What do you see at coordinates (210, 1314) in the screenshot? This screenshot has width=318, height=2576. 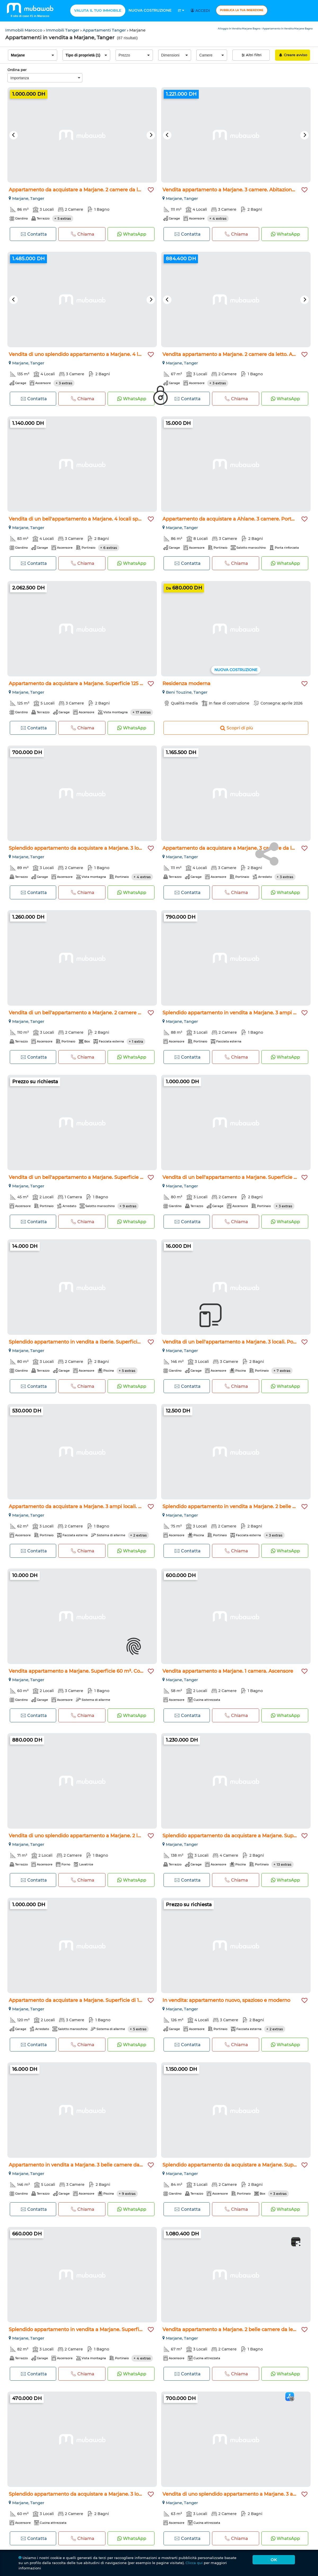 I see `link or sync devices together` at bounding box center [210, 1314].